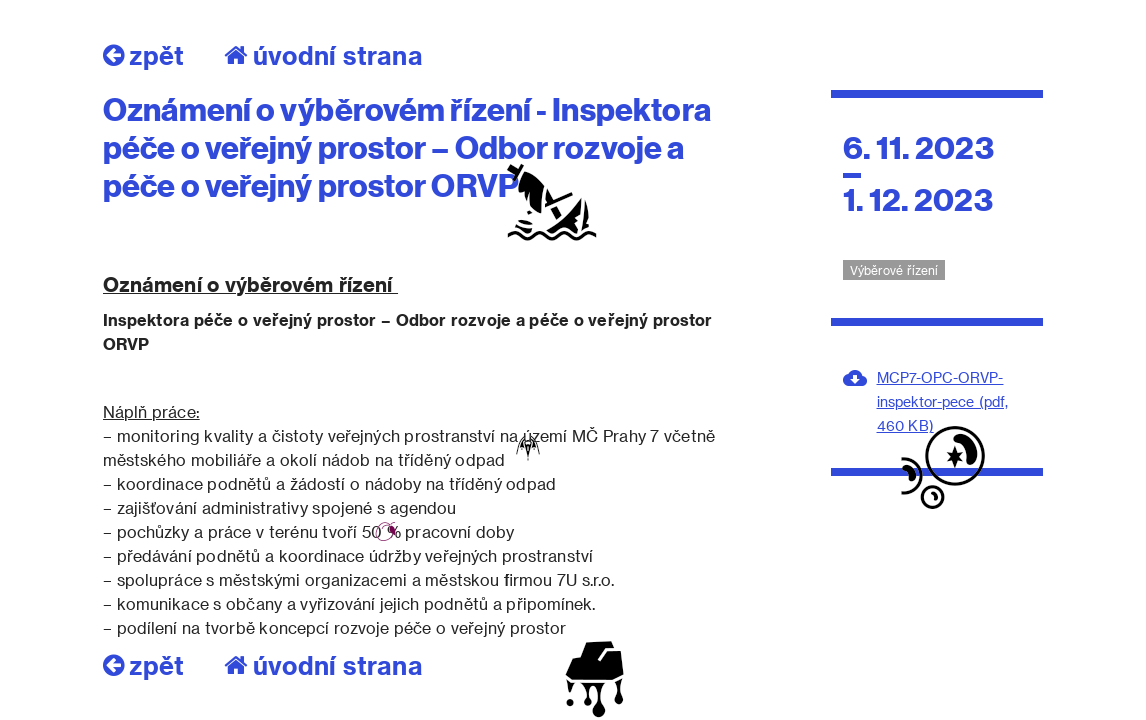 Image resolution: width=1146 pixels, height=720 pixels. Describe the element at coordinates (597, 679) in the screenshot. I see `indicates a cave or cavern environment` at that location.